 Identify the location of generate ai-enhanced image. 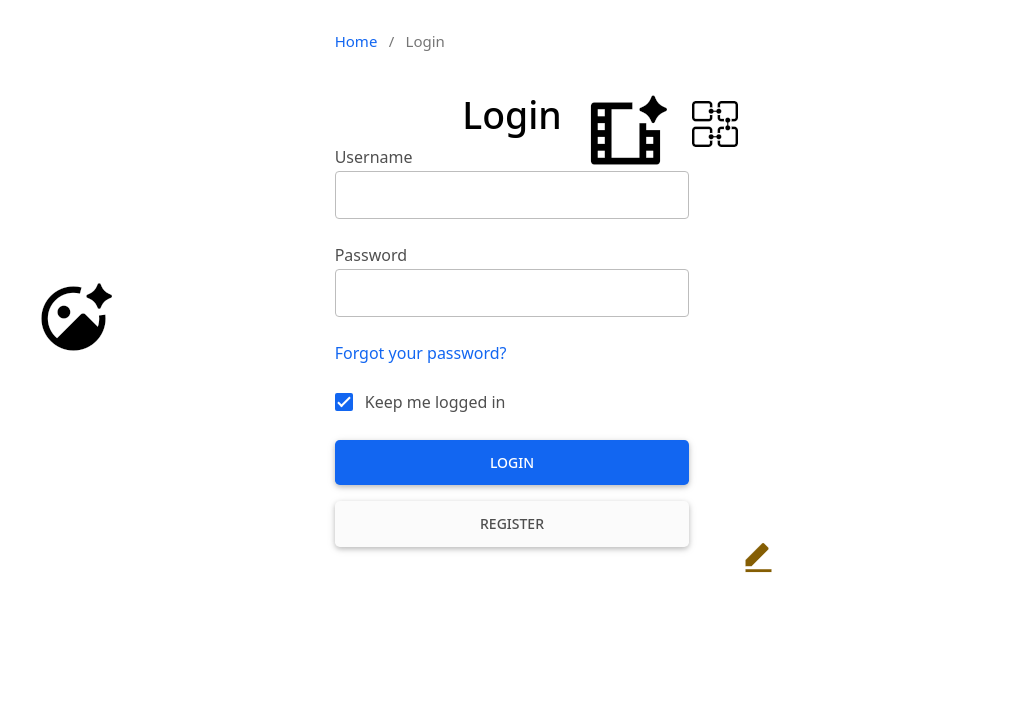
(73, 318).